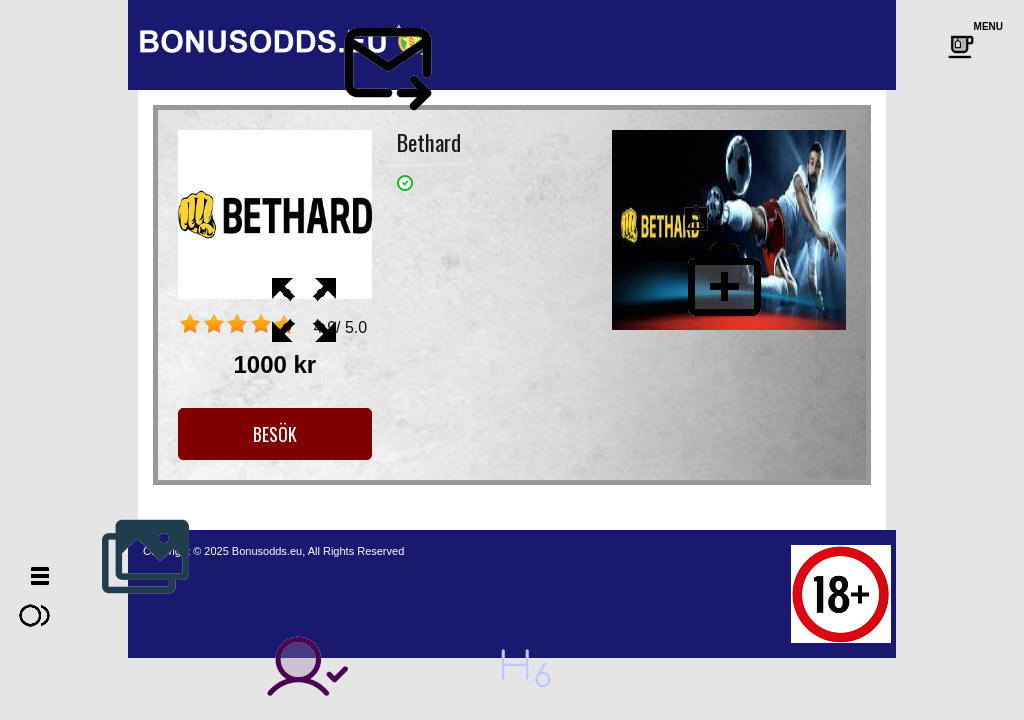  Describe the element at coordinates (304, 310) in the screenshot. I see `expand to fullscreen view` at that location.